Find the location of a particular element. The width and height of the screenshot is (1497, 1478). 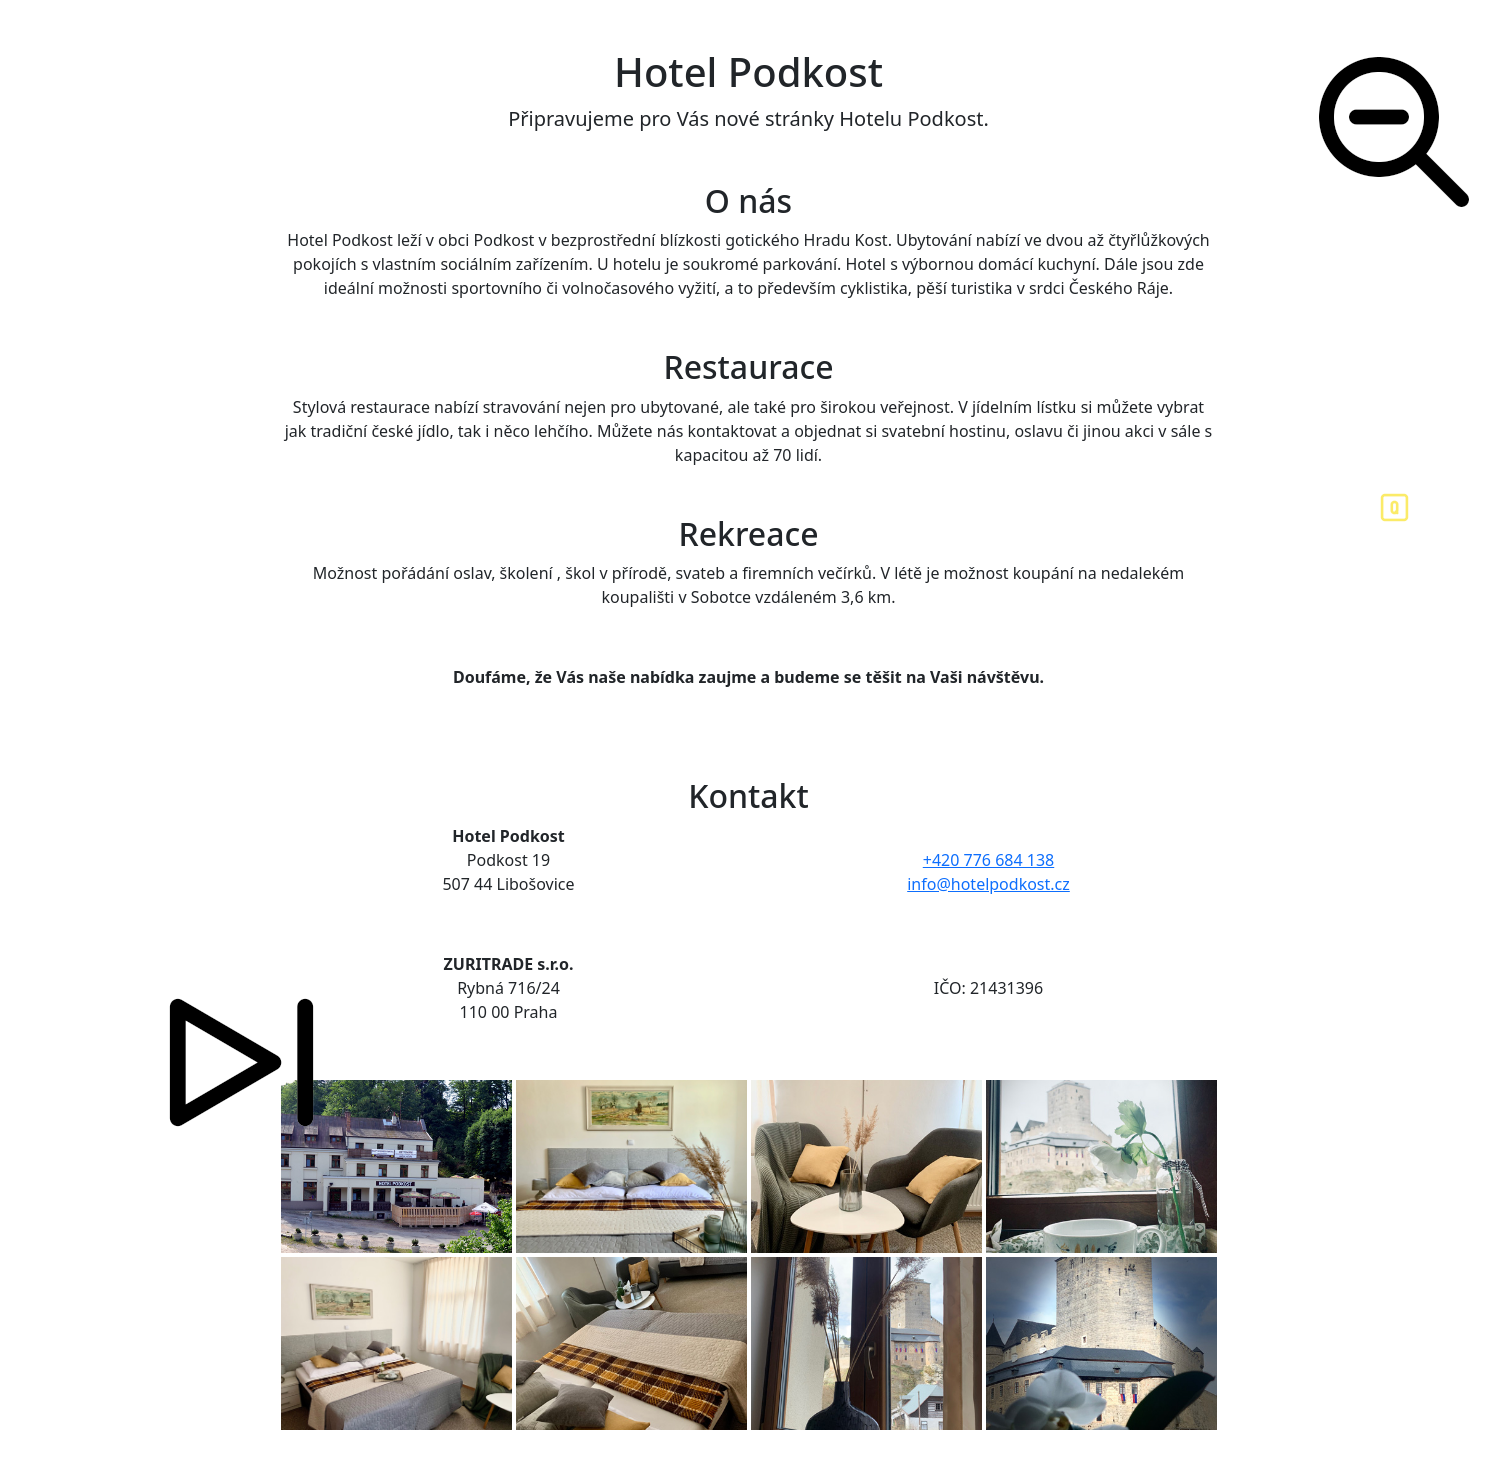

skip to the next track is located at coordinates (241, 1062).